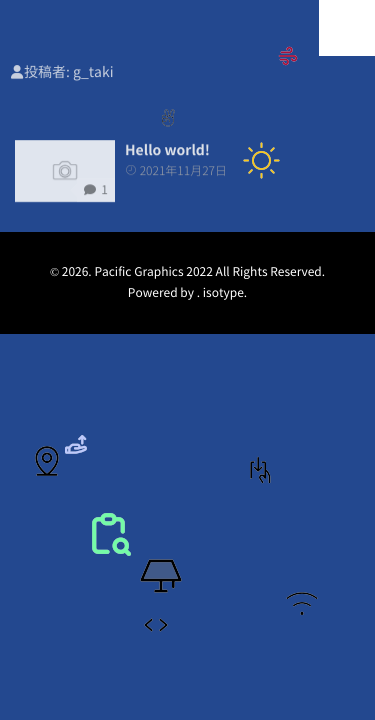  Describe the element at coordinates (288, 56) in the screenshot. I see `indicates current wind conditions` at that location.